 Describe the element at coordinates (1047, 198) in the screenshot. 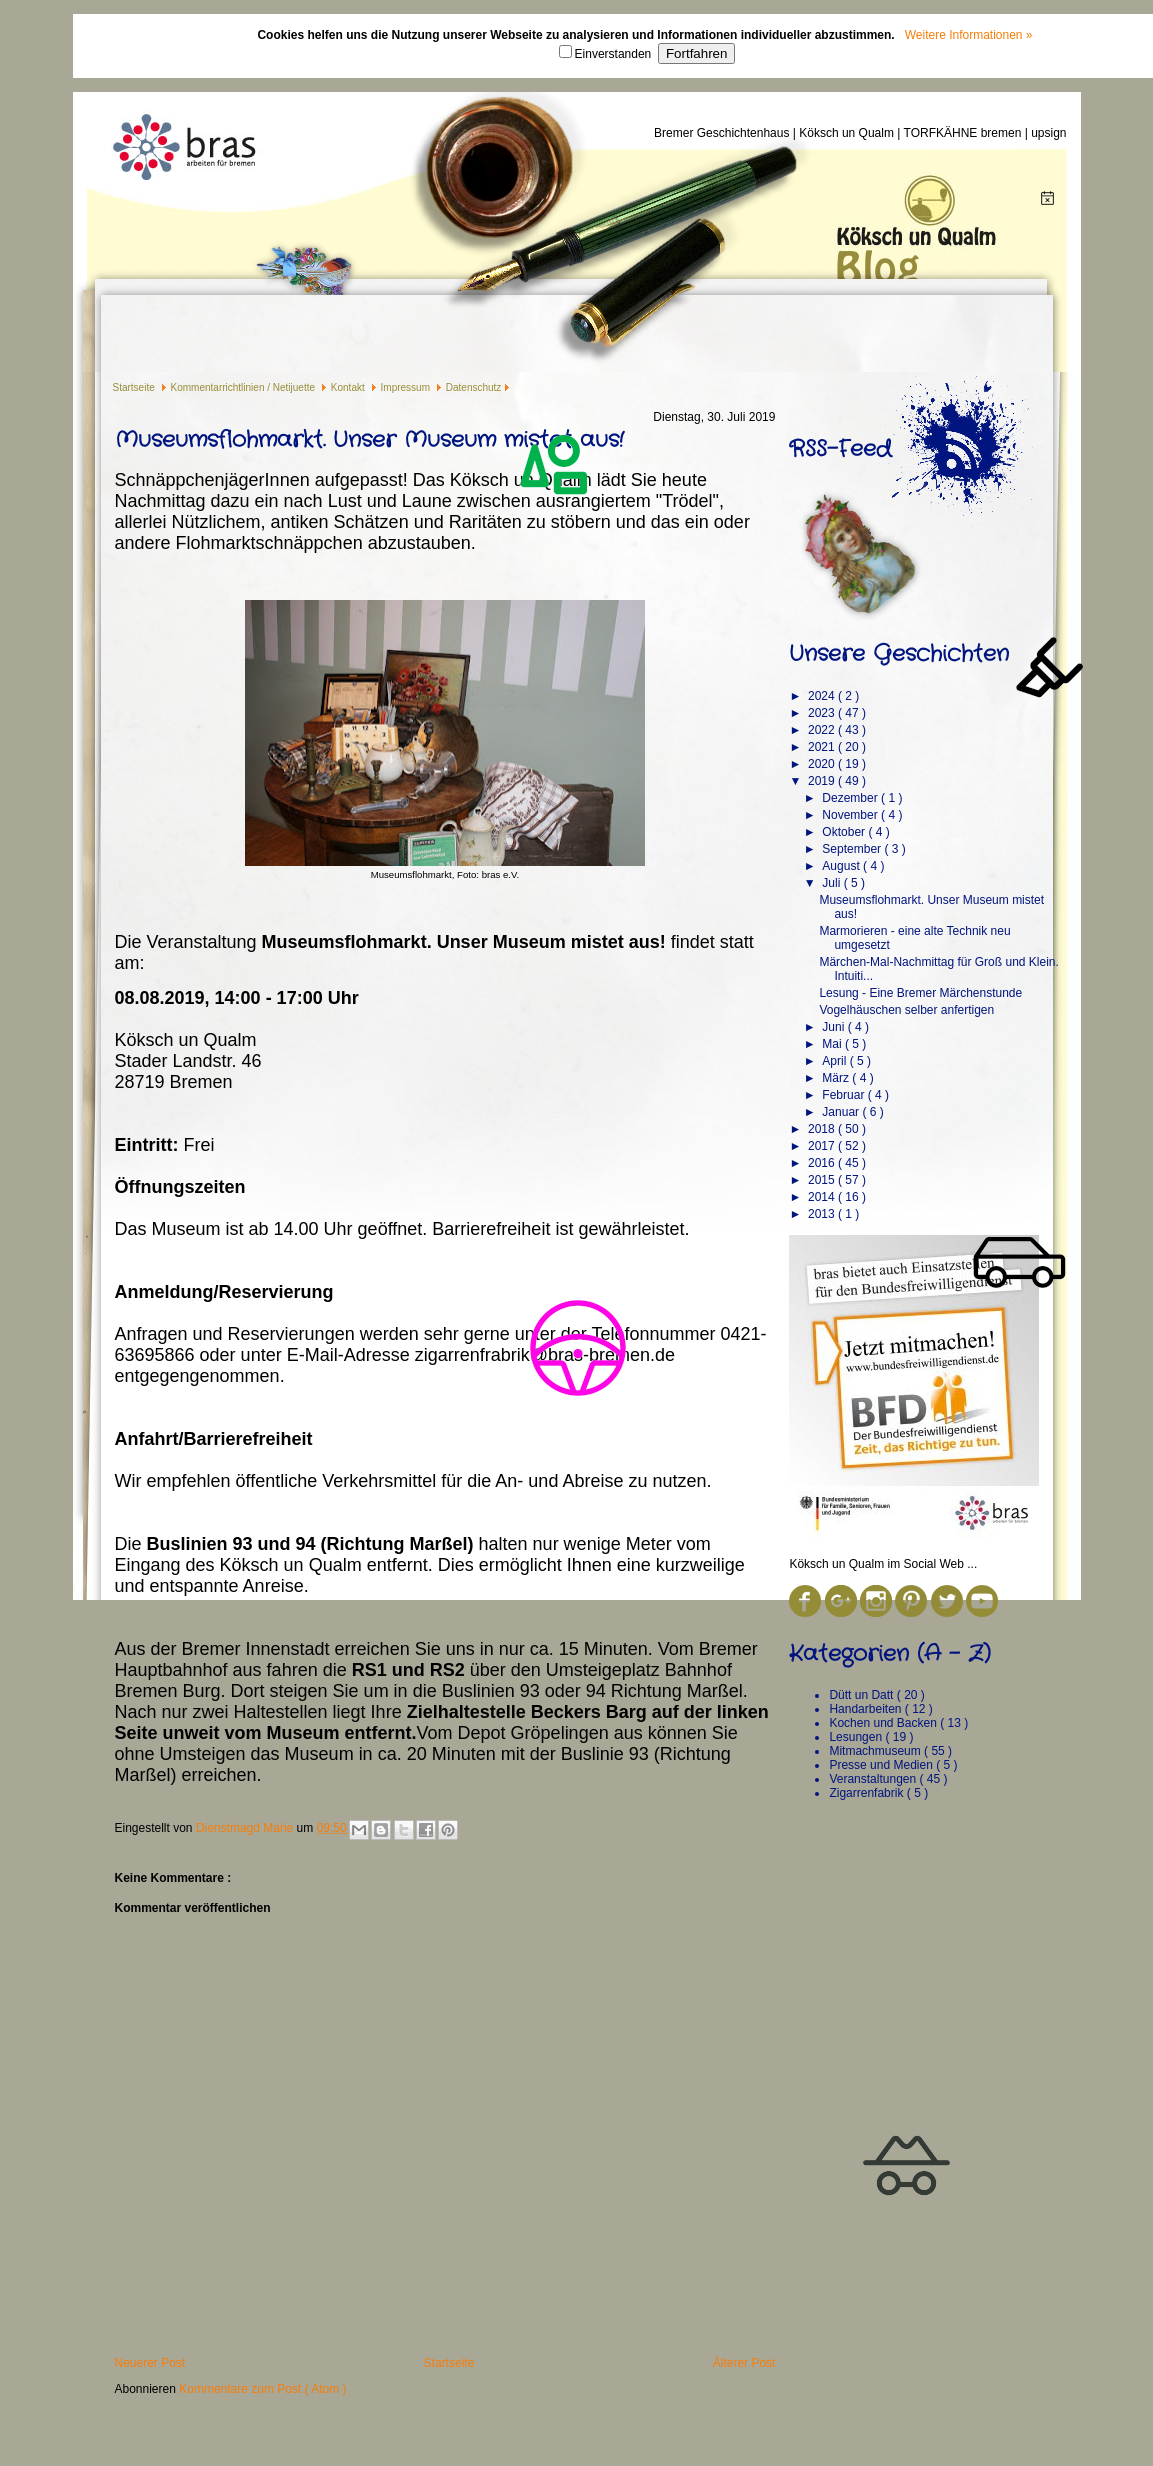

I see `cancel or delete a scheduled event` at that location.